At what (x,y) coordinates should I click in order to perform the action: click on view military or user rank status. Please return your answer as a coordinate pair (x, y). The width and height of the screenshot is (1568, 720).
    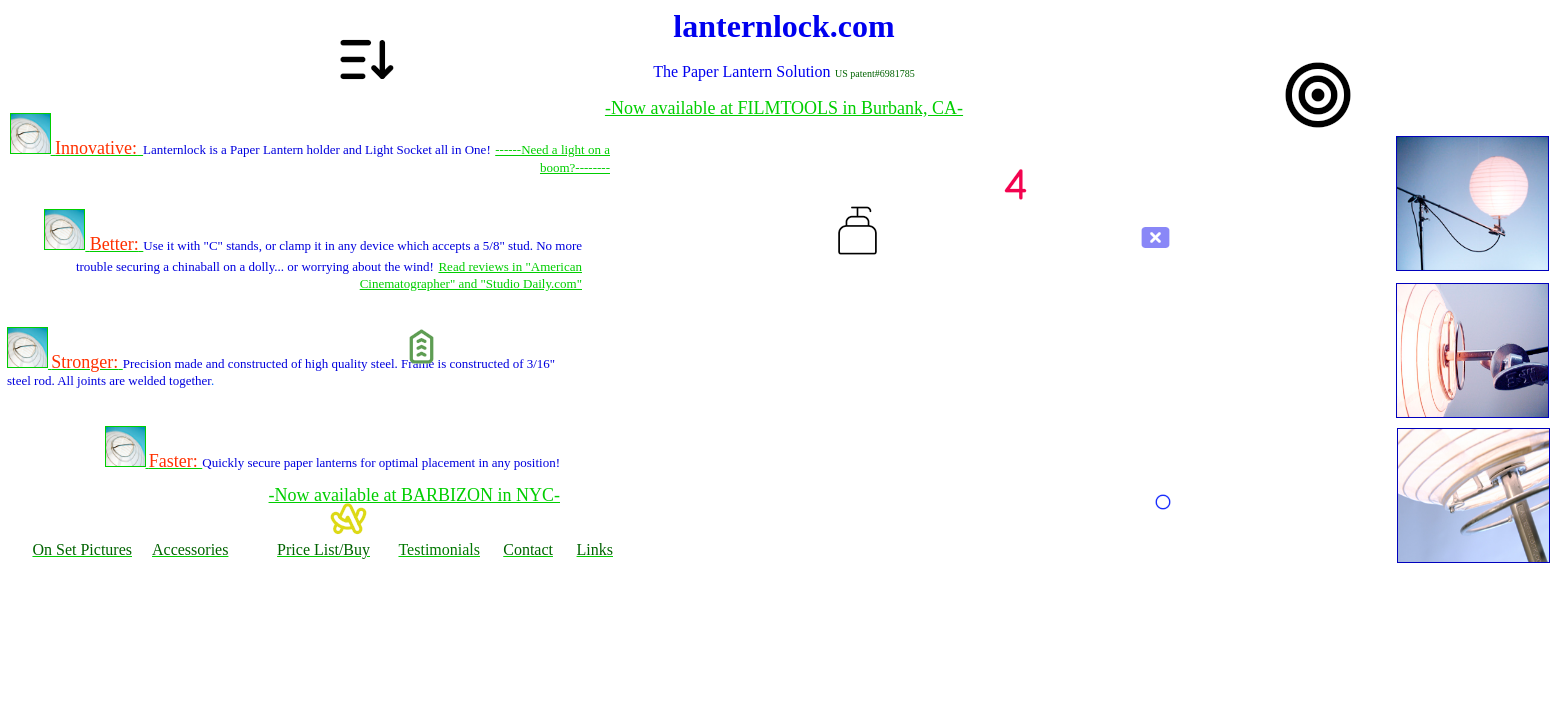
    Looking at the image, I should click on (421, 346).